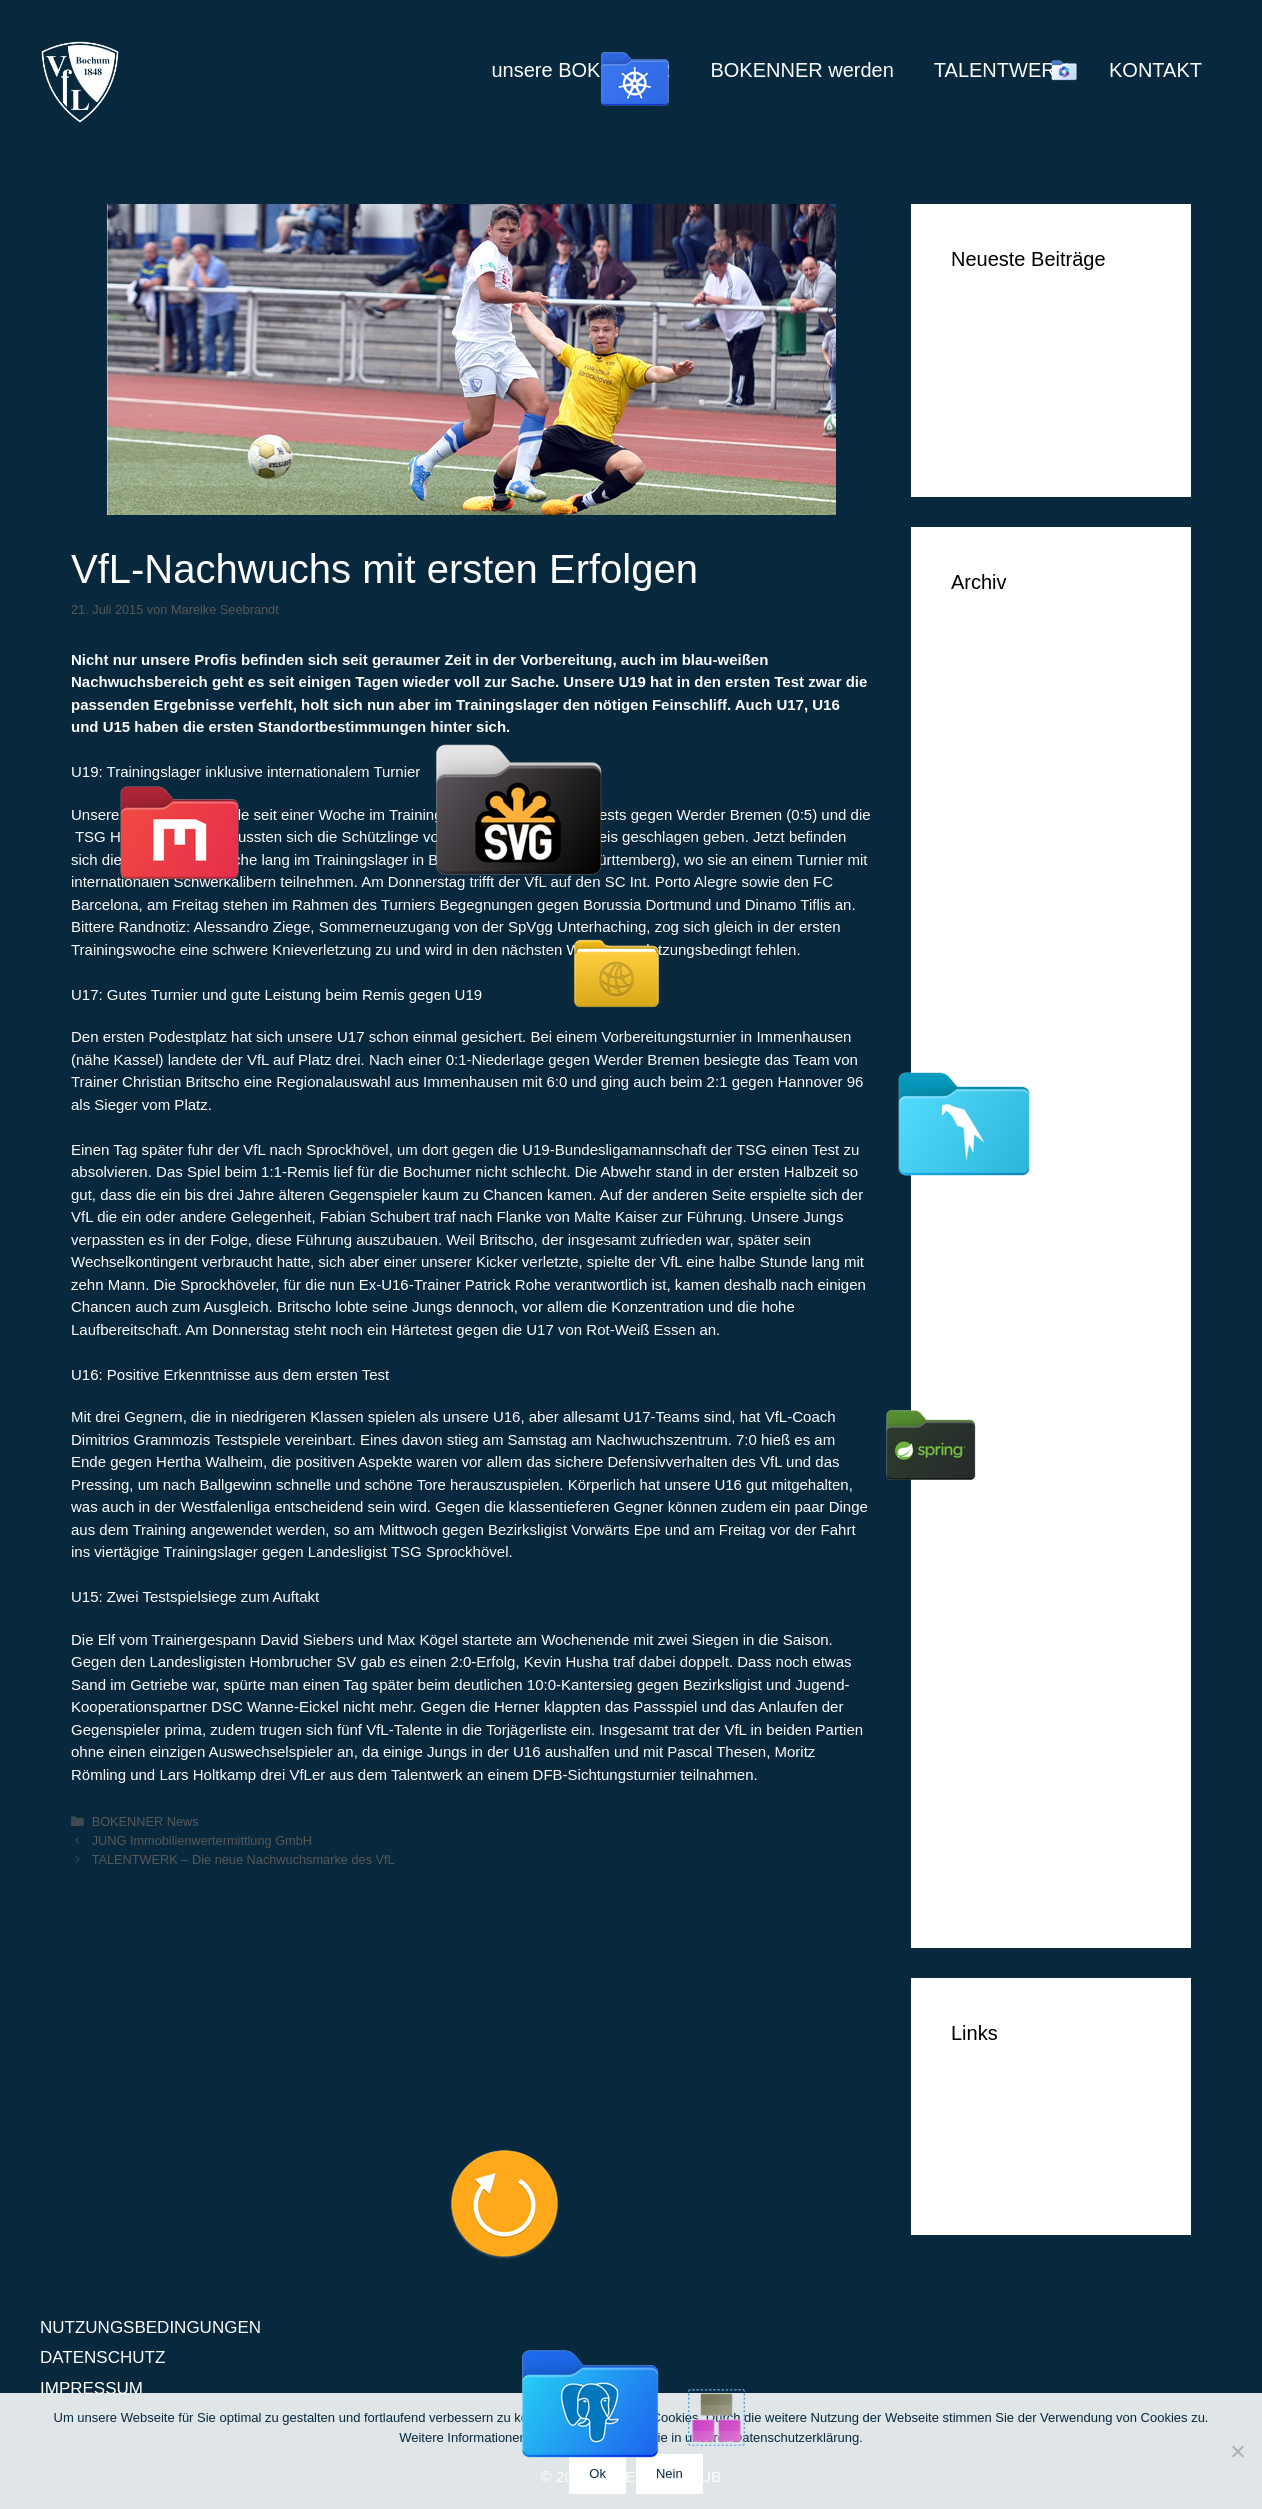 The image size is (1262, 2509). Describe the element at coordinates (1064, 71) in the screenshot. I see `open microsoft 365 files folder` at that location.